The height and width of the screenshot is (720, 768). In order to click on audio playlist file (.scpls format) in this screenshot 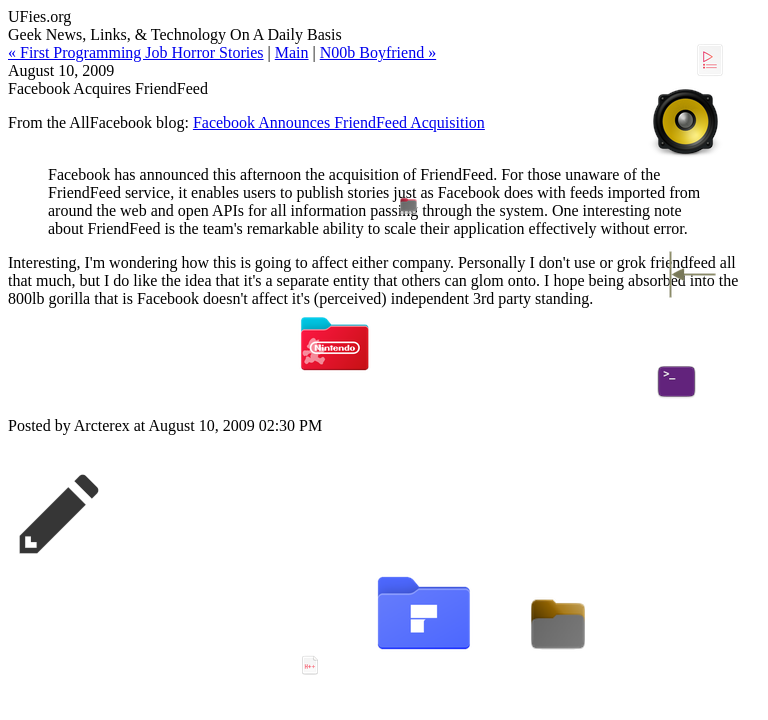, I will do `click(710, 60)`.